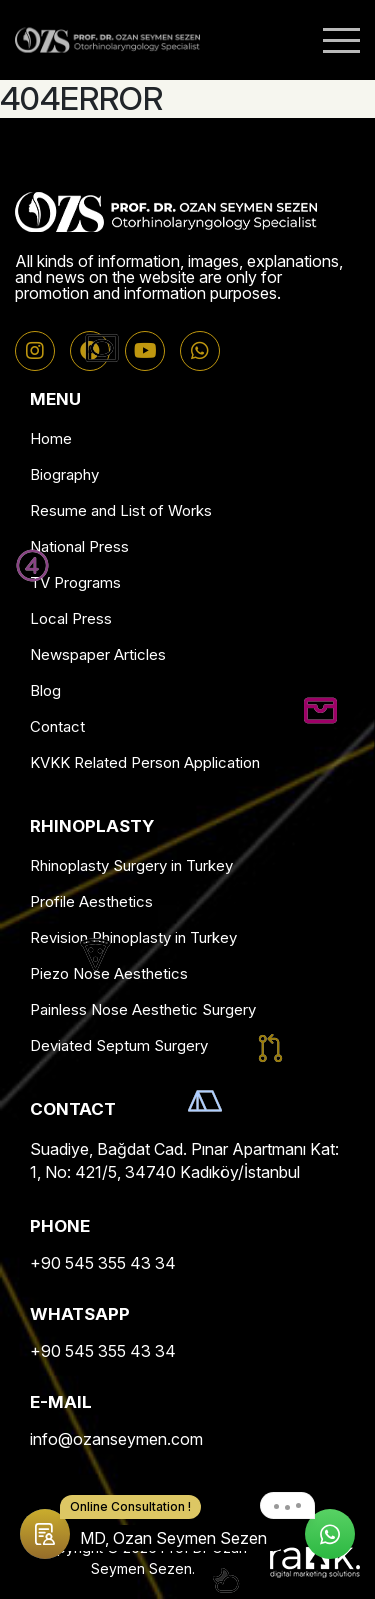  What do you see at coordinates (32, 565) in the screenshot?
I see `indicates step four in a multi-step process` at bounding box center [32, 565].